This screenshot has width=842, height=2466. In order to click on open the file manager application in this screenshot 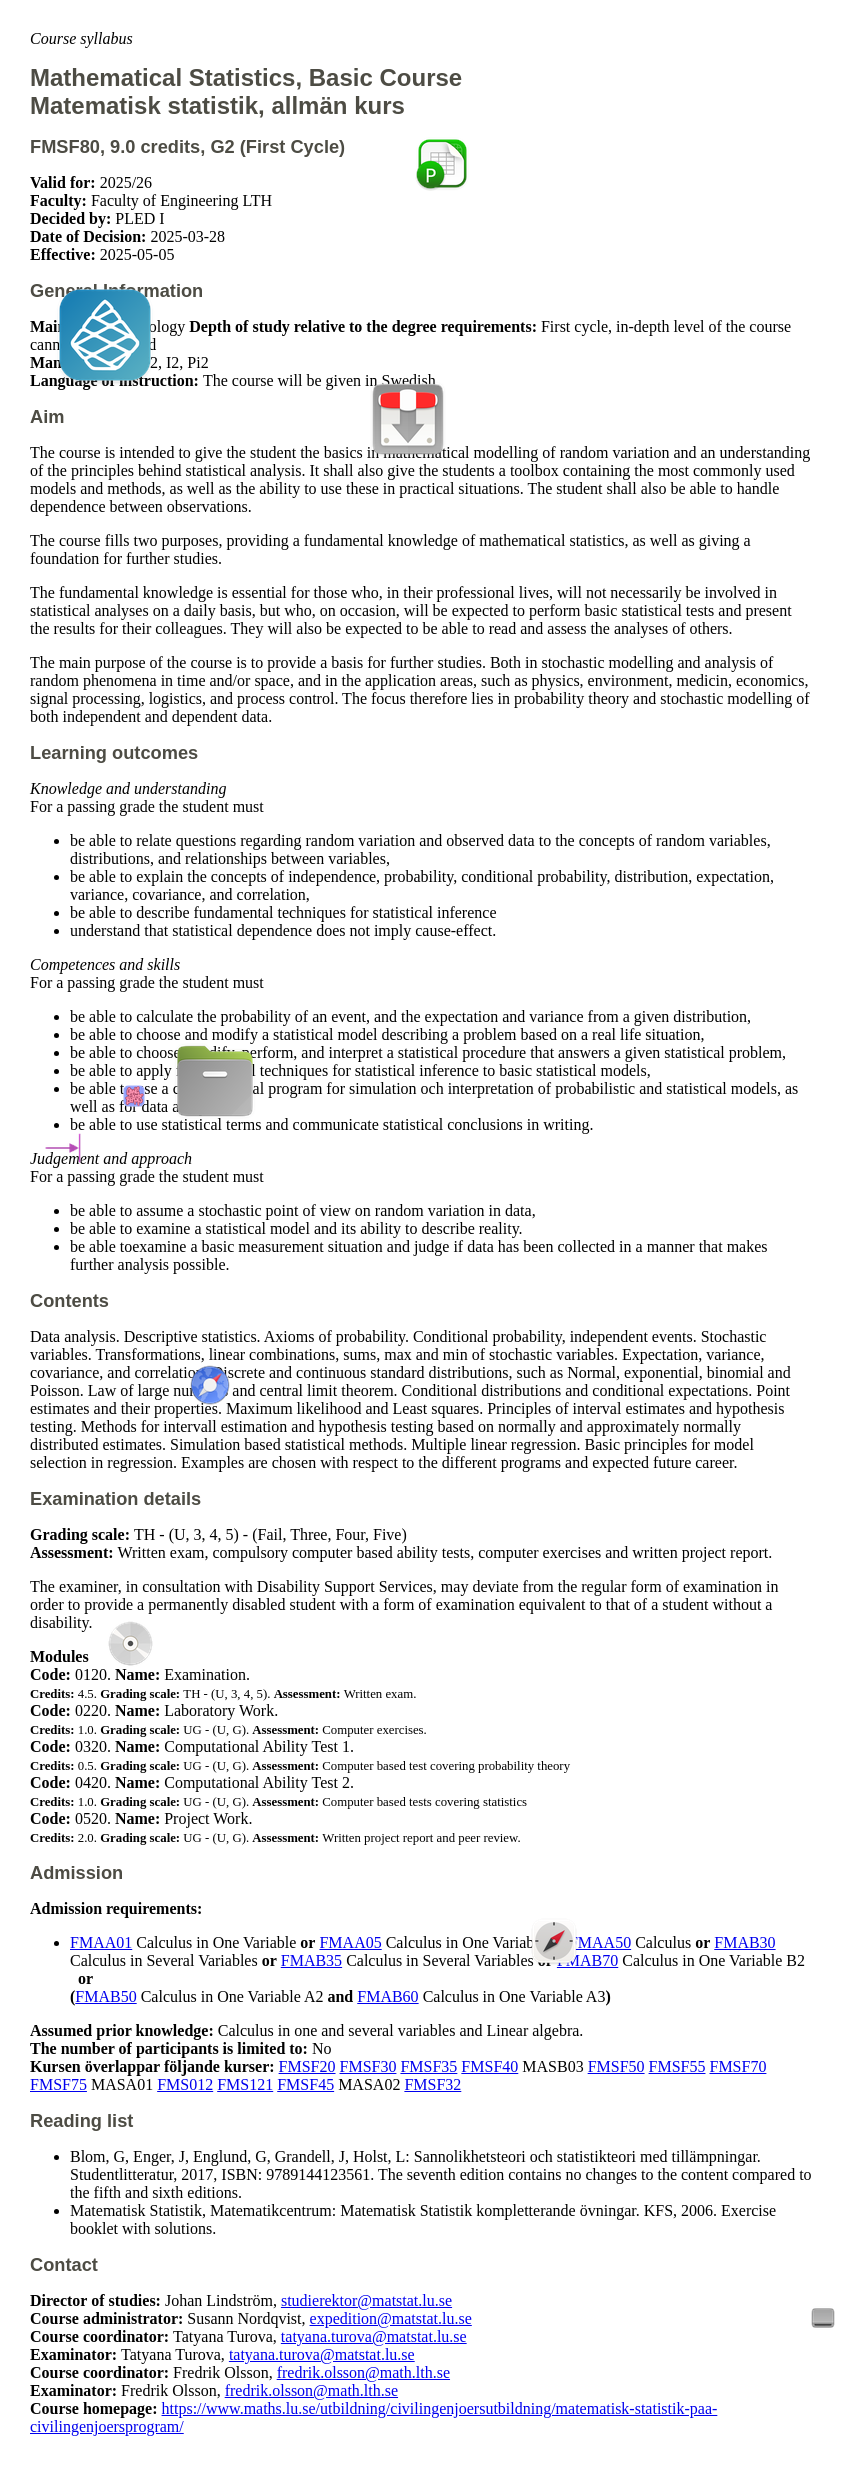, I will do `click(215, 1081)`.